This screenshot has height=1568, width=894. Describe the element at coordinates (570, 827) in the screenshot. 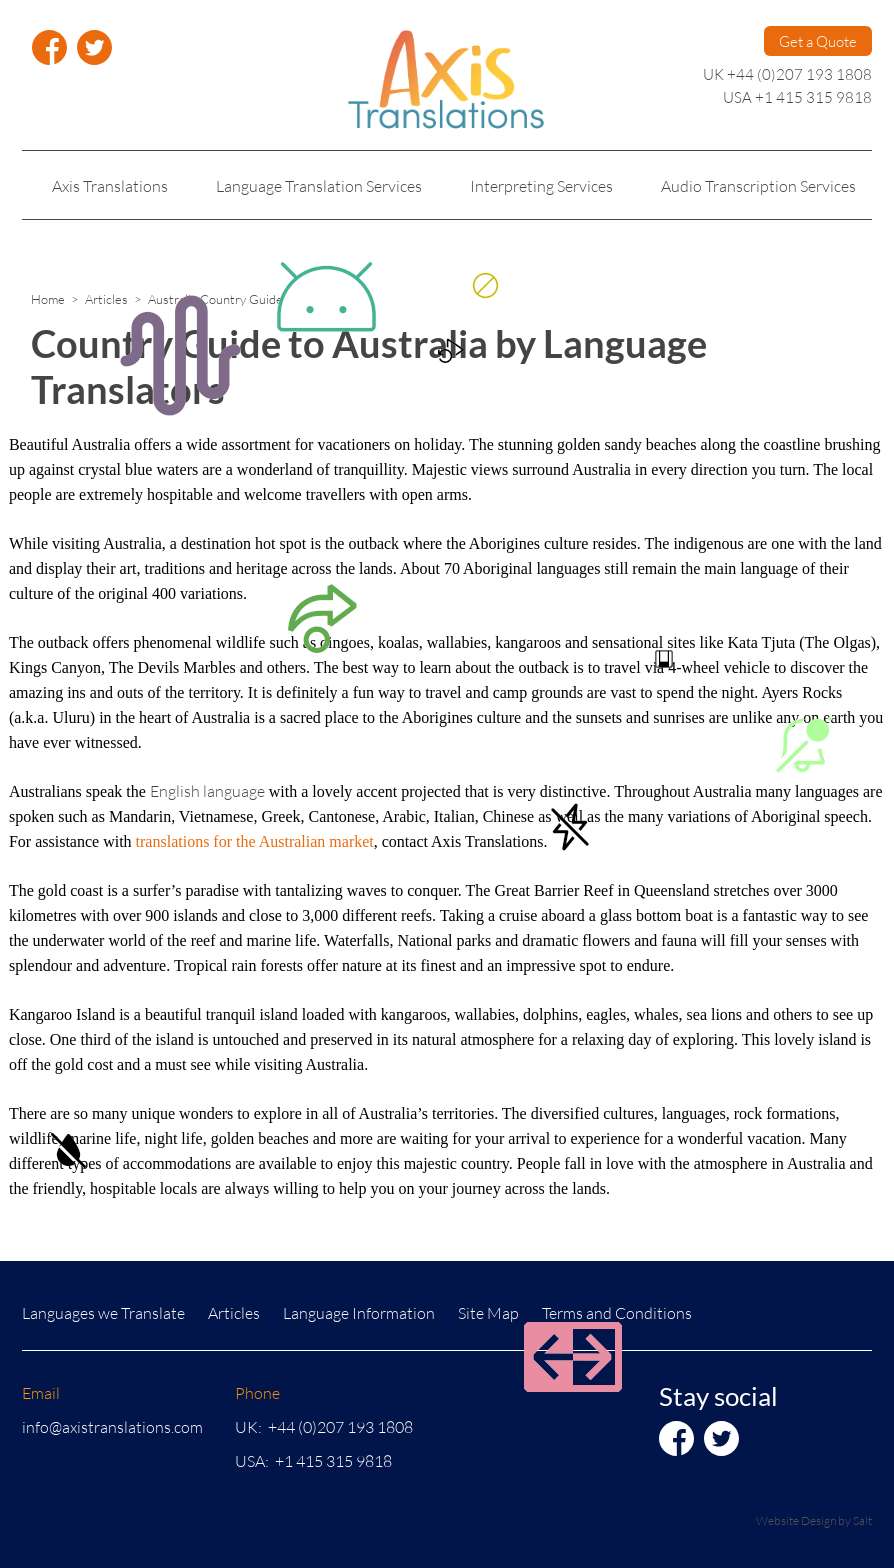

I see `disable camera flash` at that location.